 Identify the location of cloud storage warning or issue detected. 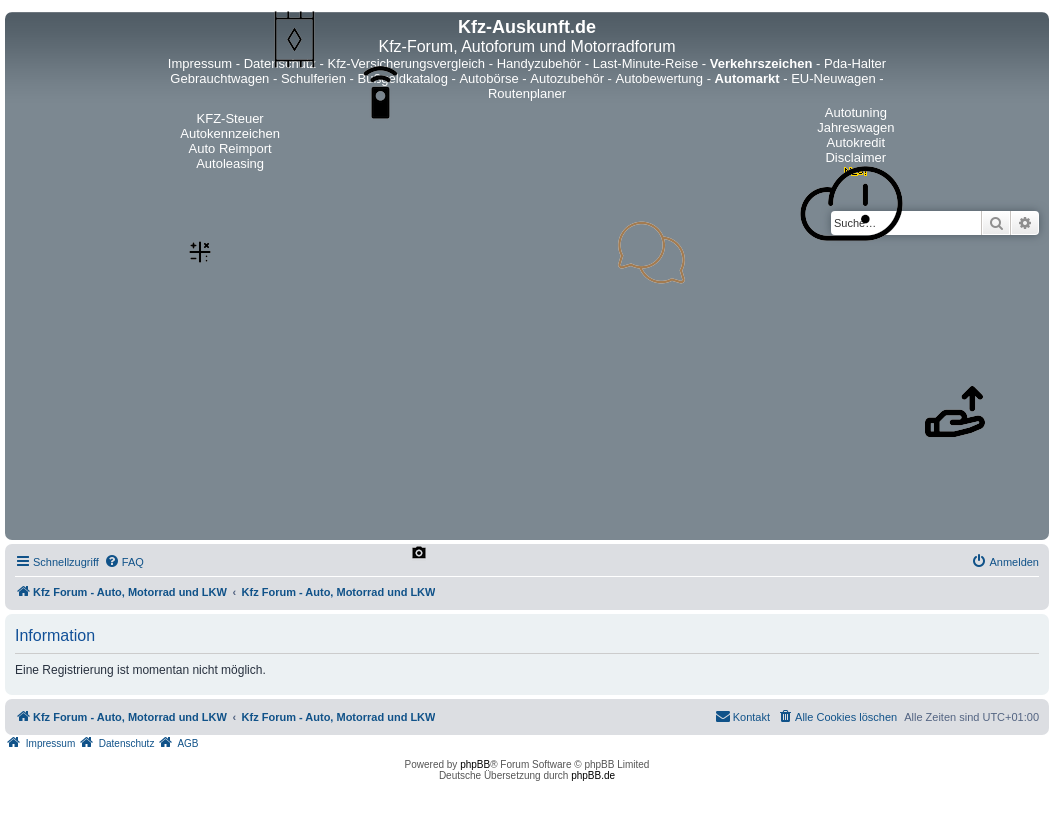
(851, 203).